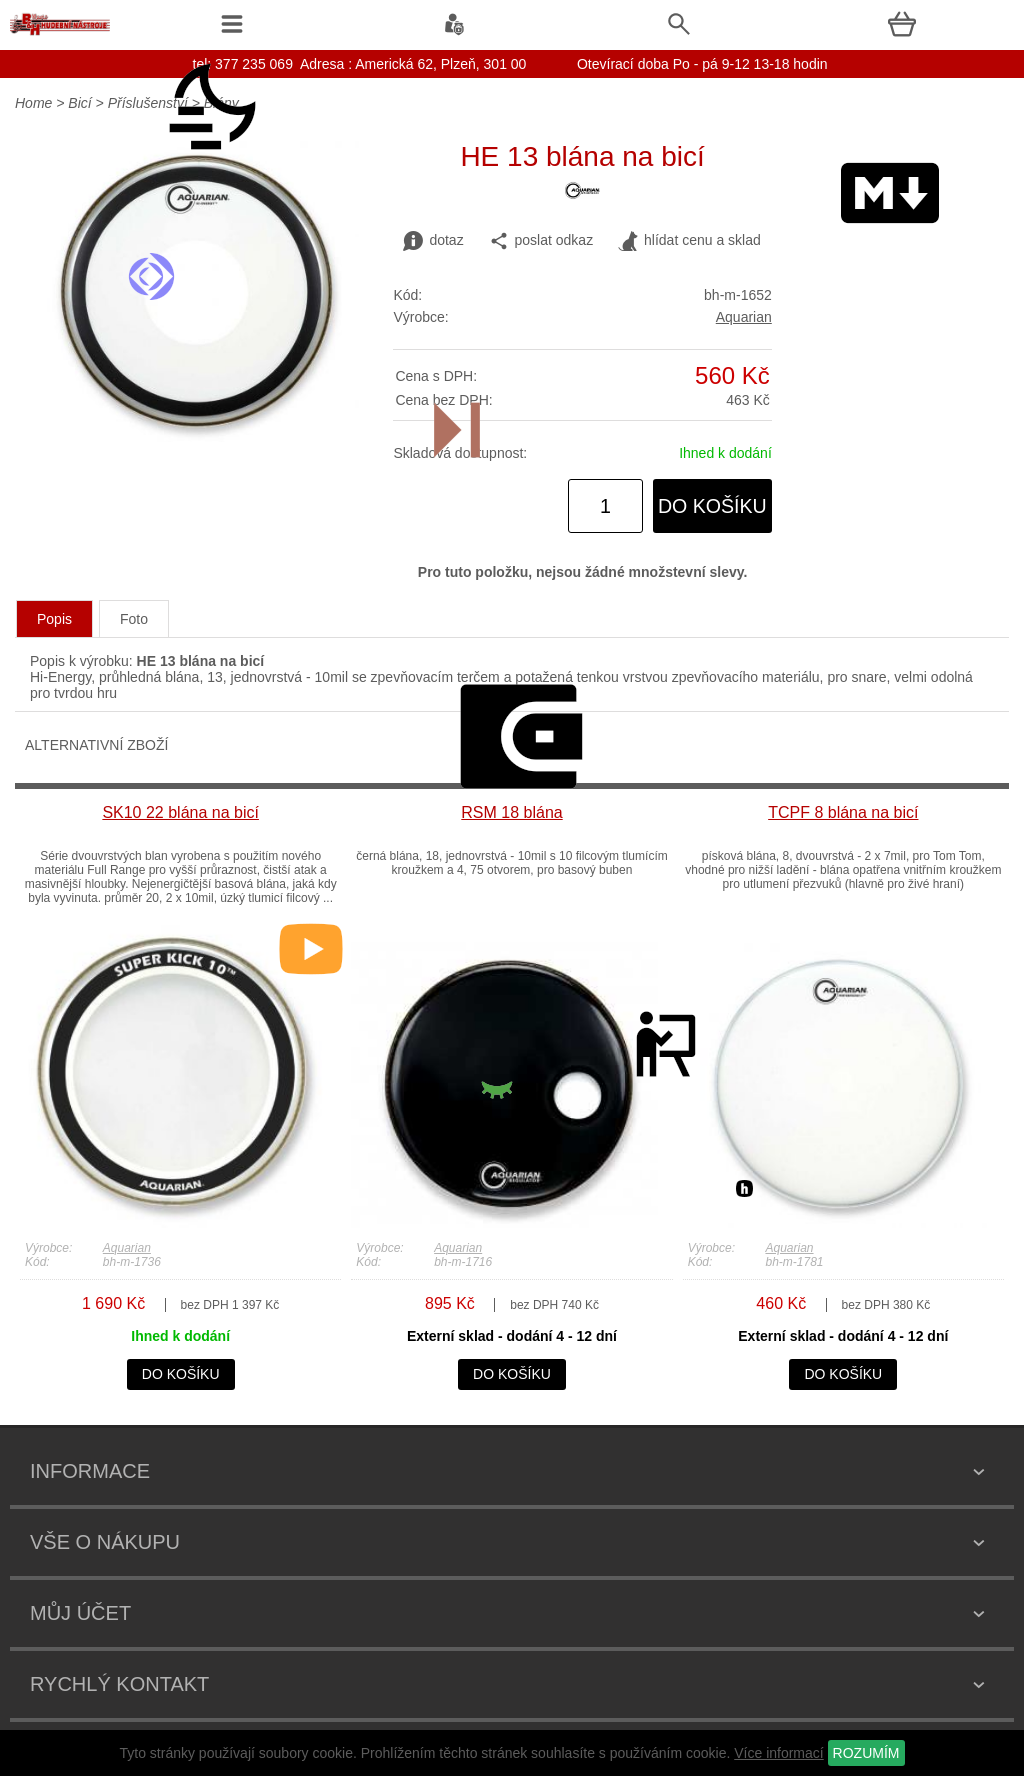  What do you see at coordinates (666, 1044) in the screenshot?
I see `start or view a presentation` at bounding box center [666, 1044].